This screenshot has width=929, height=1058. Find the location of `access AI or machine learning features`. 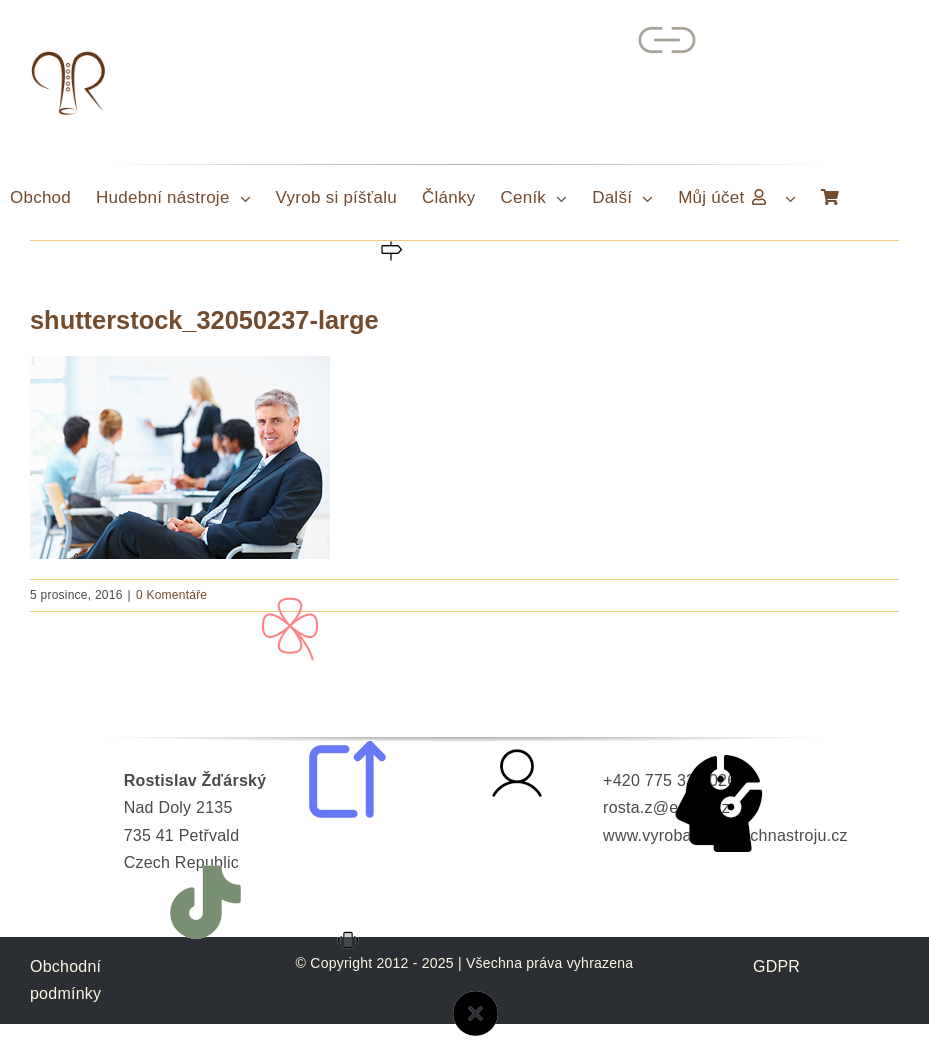

access AI or machine learning features is located at coordinates (720, 803).